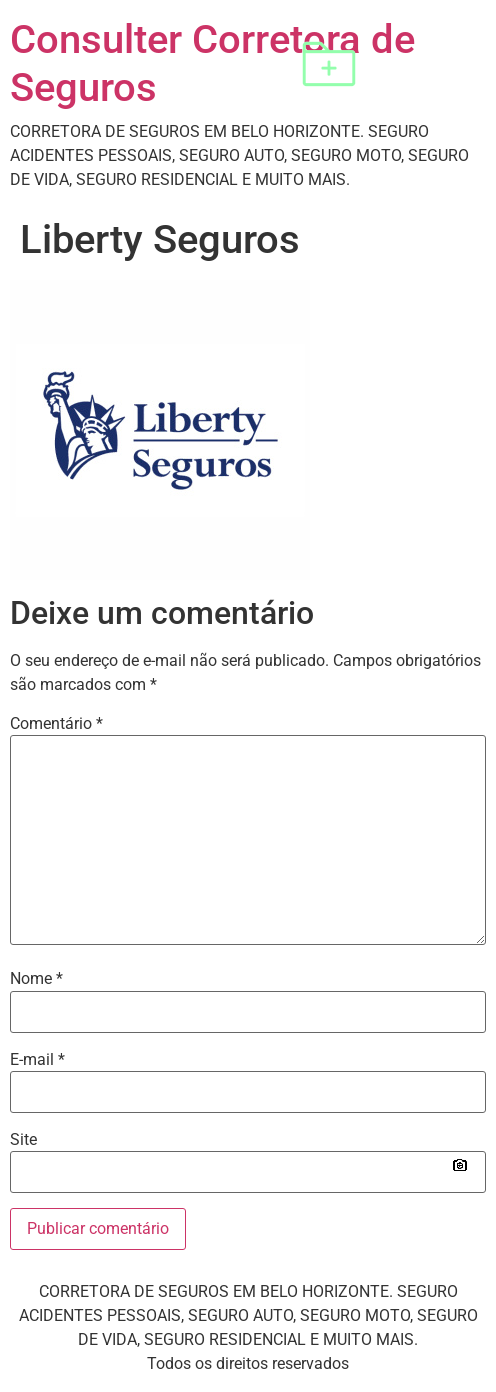 Image resolution: width=496 pixels, height=1392 pixels. I want to click on enhance or improve photo quality, so click(460, 1165).